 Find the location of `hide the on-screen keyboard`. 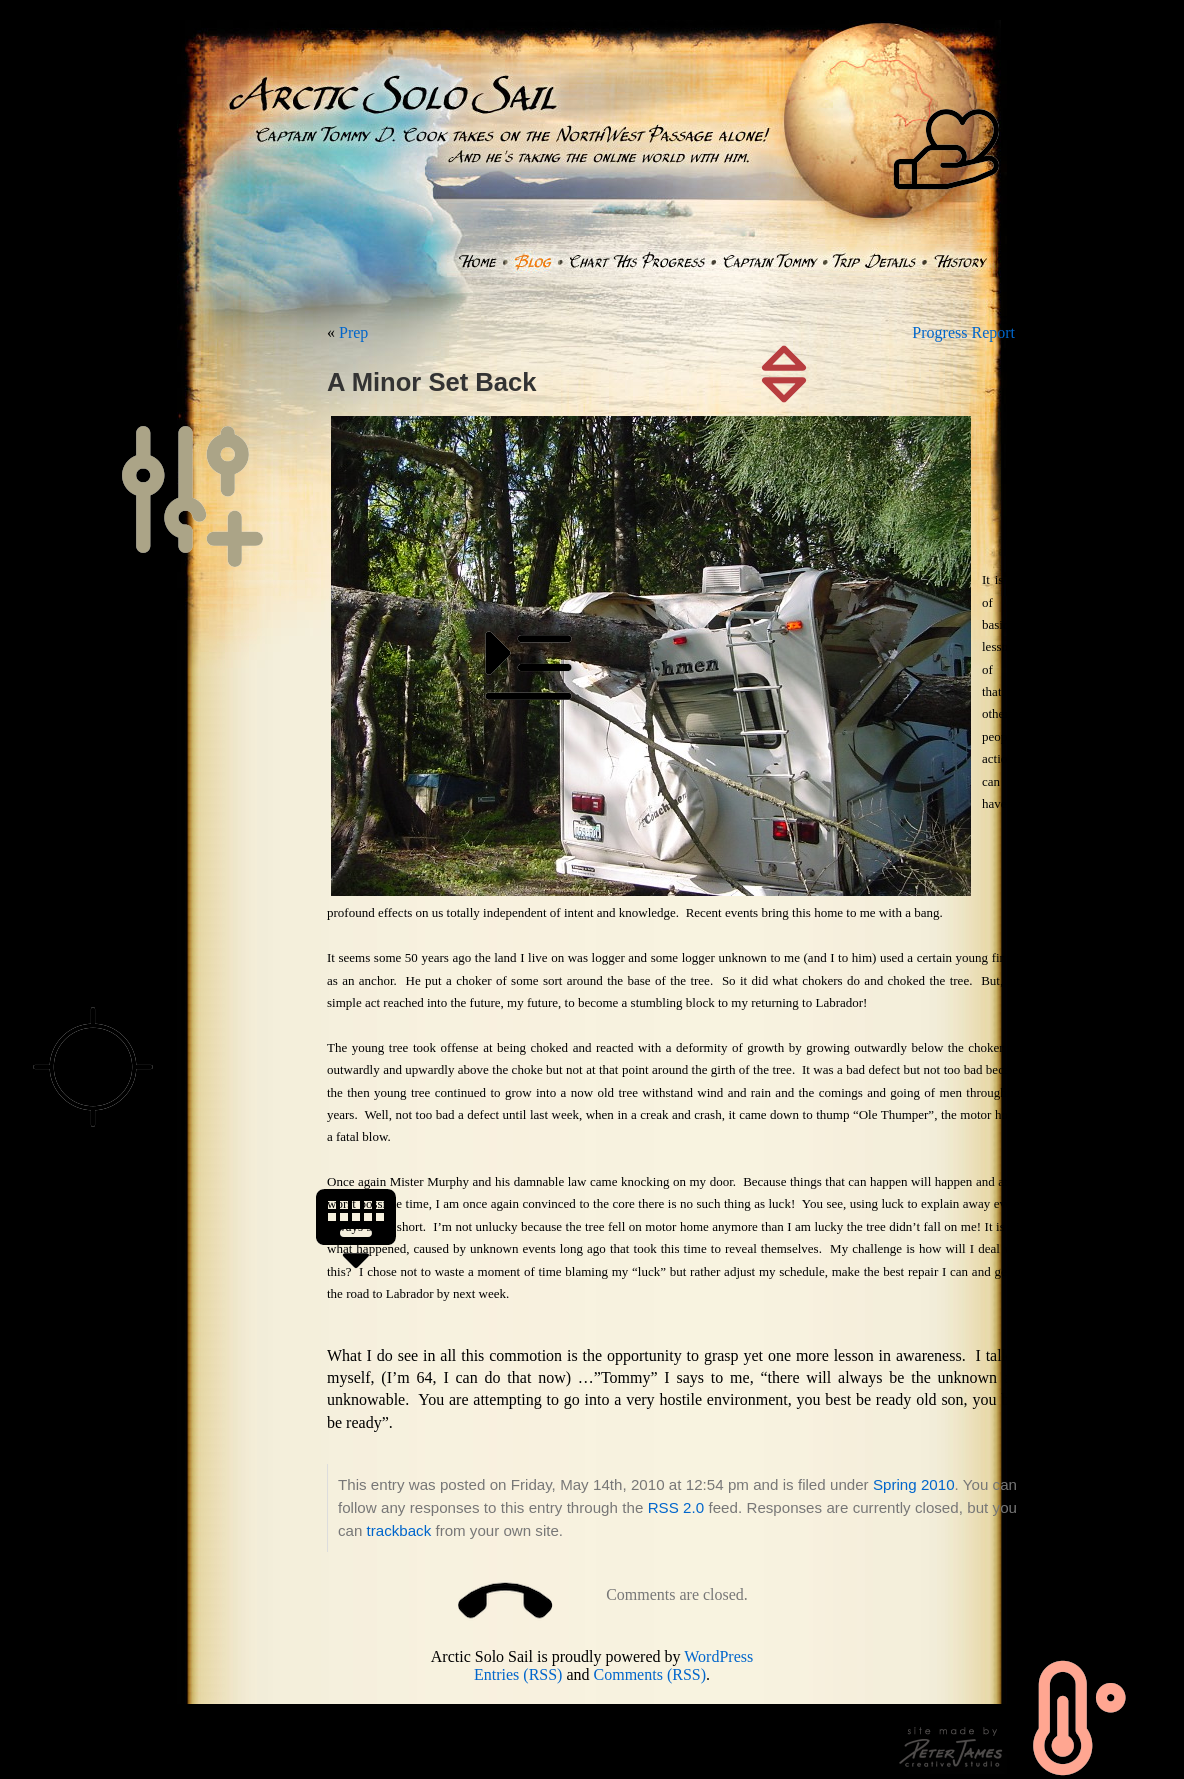

hide the on-screen keyboard is located at coordinates (356, 1225).